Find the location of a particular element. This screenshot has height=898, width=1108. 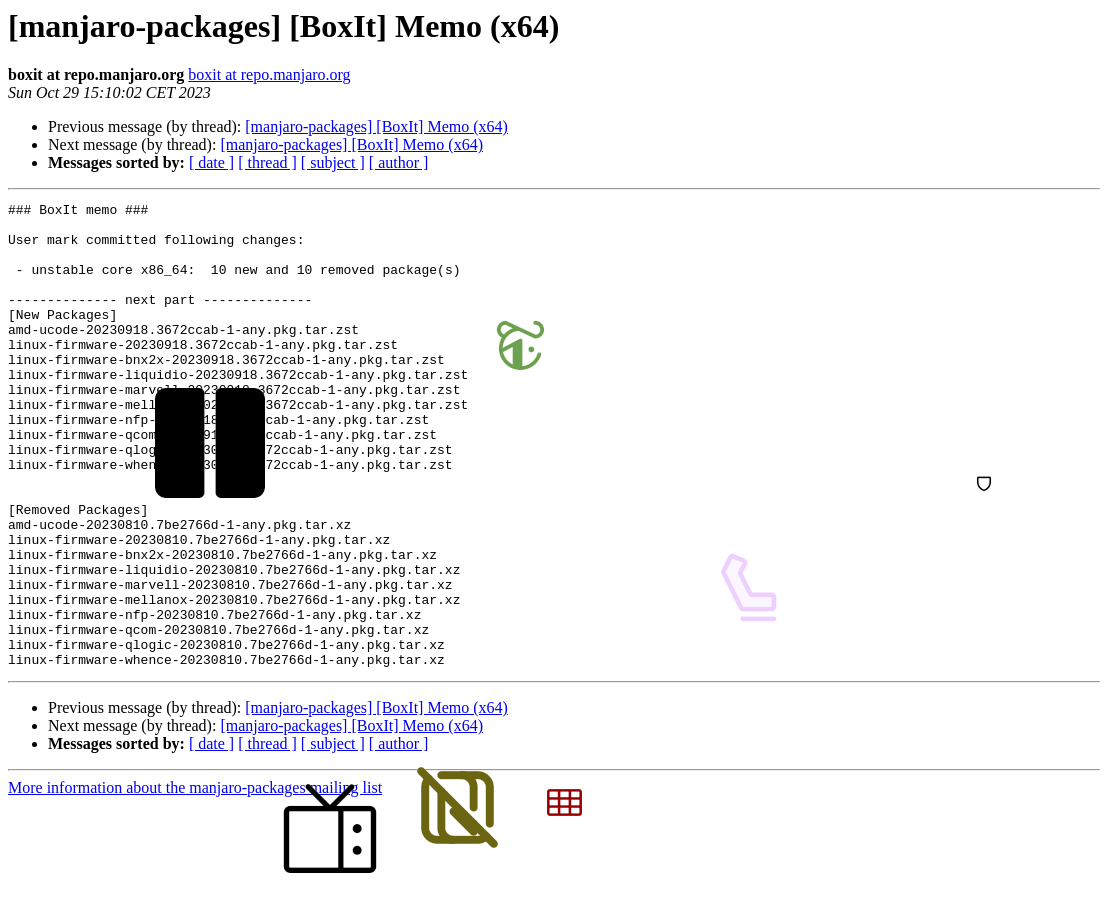

open the New York Times app is located at coordinates (520, 344).